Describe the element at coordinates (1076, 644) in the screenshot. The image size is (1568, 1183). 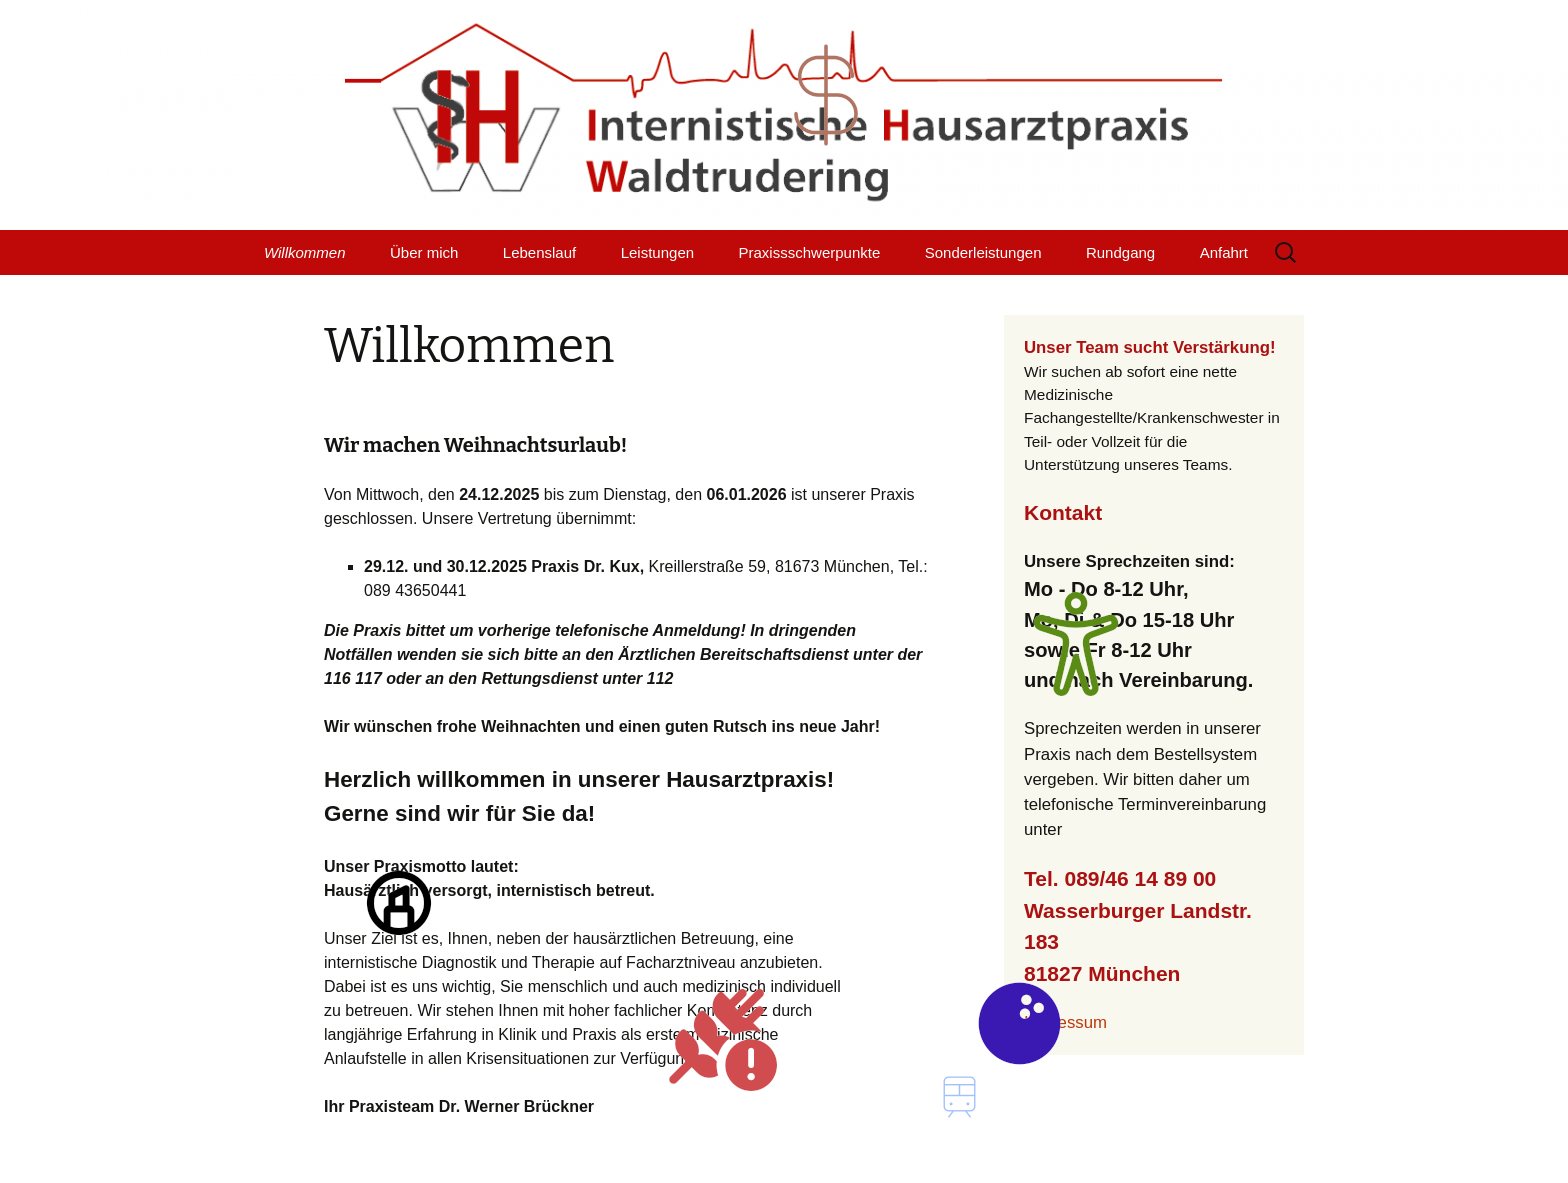
I see `access accessibility settings` at that location.